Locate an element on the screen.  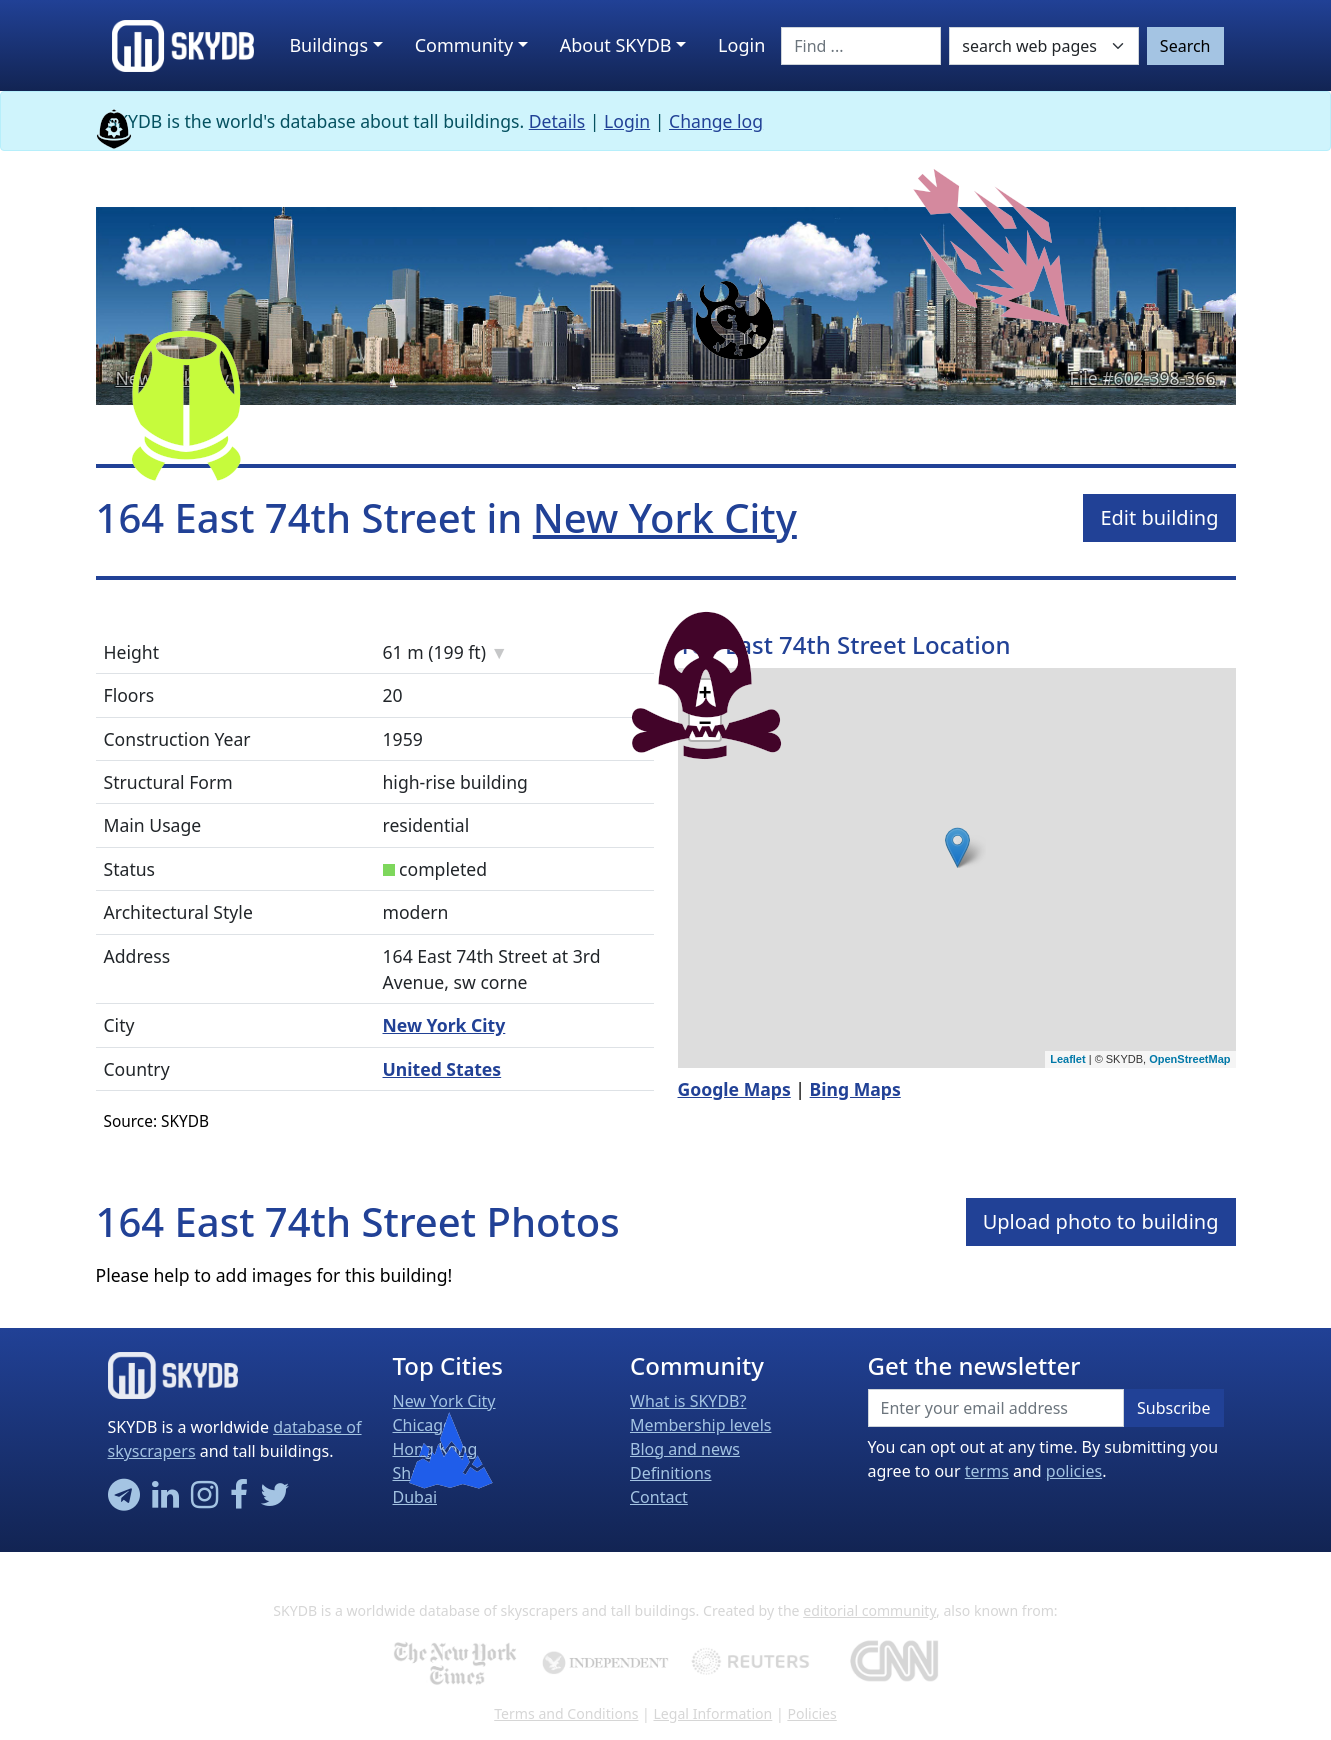
fire element or flame-type creature in a game is located at coordinates (732, 319).